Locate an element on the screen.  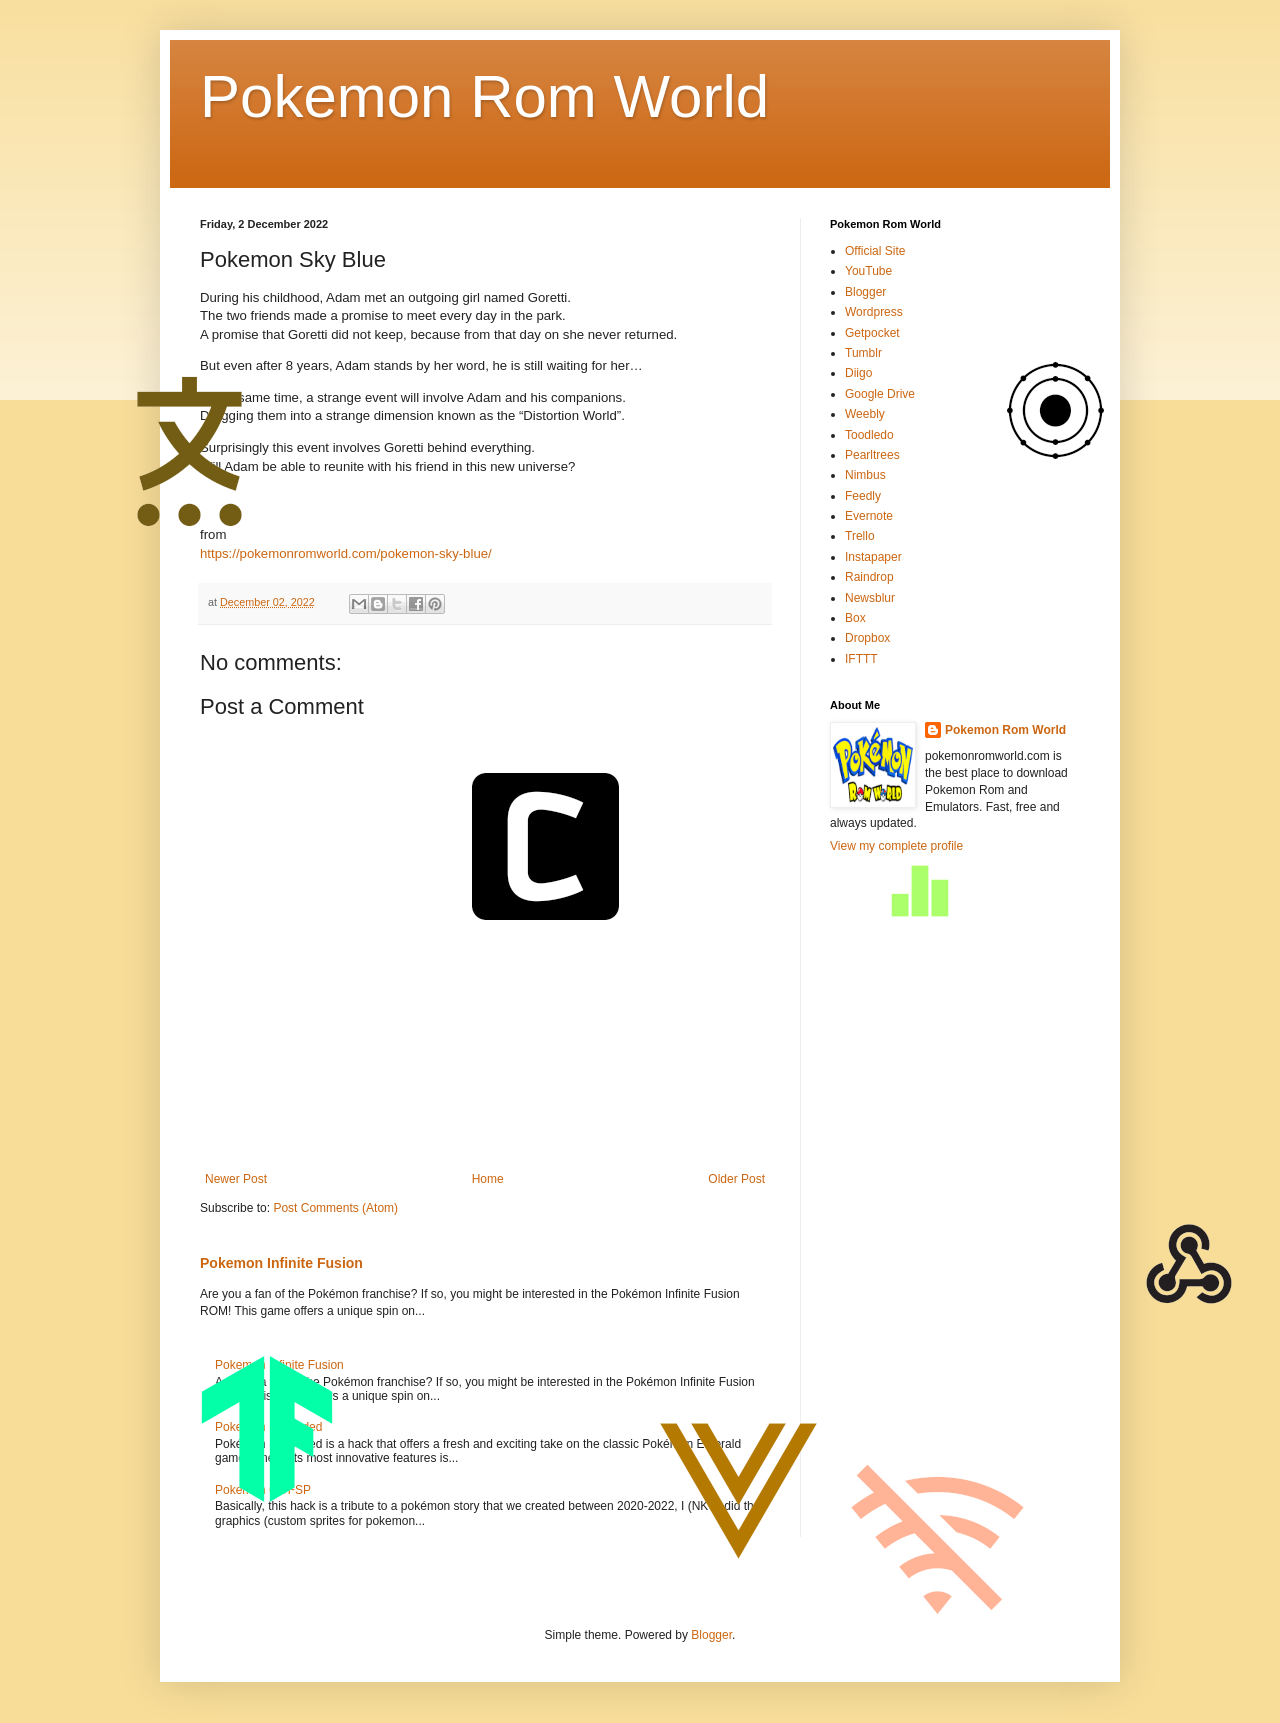
indicates no wifi connection available is located at coordinates (937, 1545).